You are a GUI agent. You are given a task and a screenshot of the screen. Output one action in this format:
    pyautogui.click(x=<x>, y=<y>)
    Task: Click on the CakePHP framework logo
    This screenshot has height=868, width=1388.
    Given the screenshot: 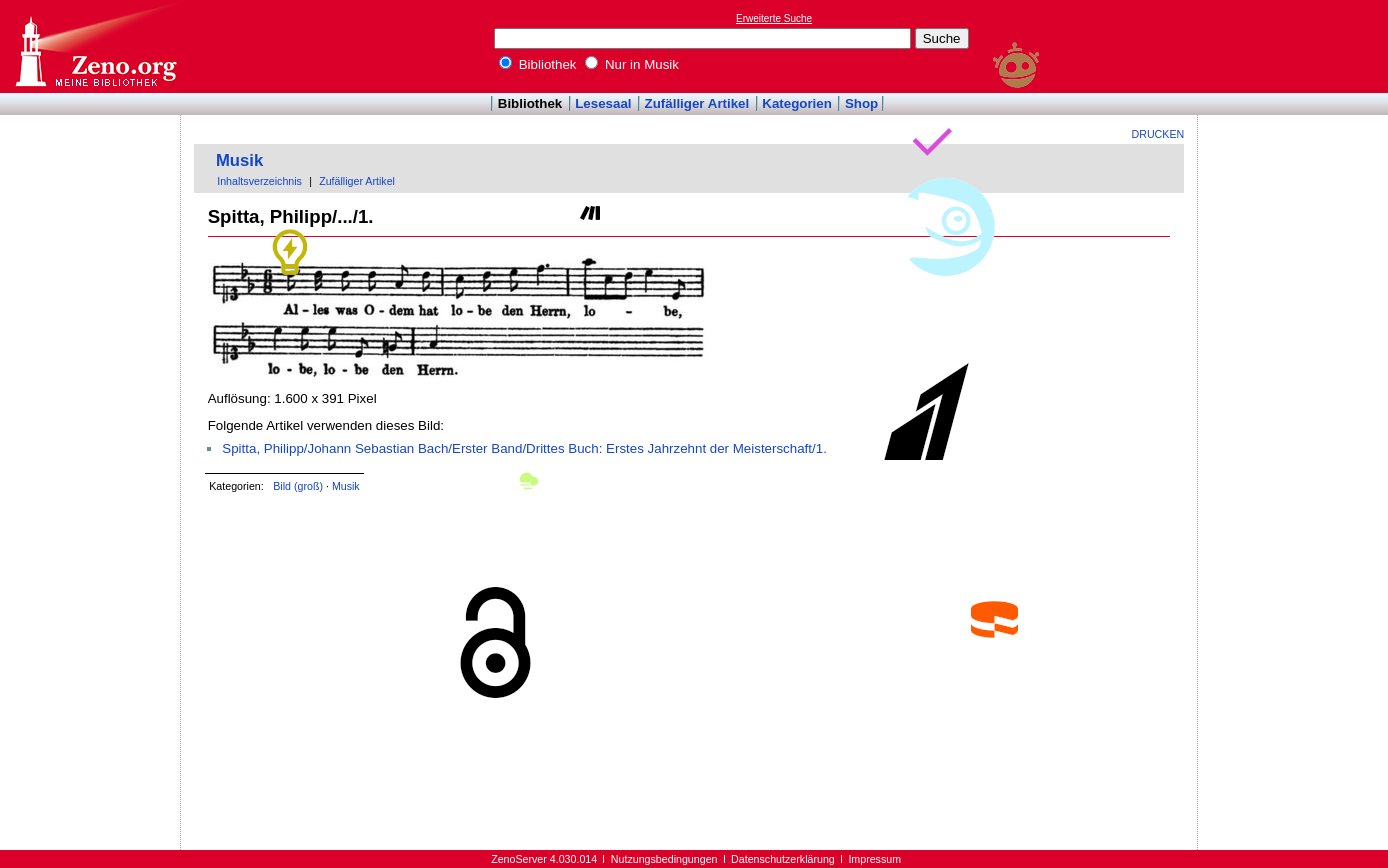 What is the action you would take?
    pyautogui.click(x=994, y=619)
    